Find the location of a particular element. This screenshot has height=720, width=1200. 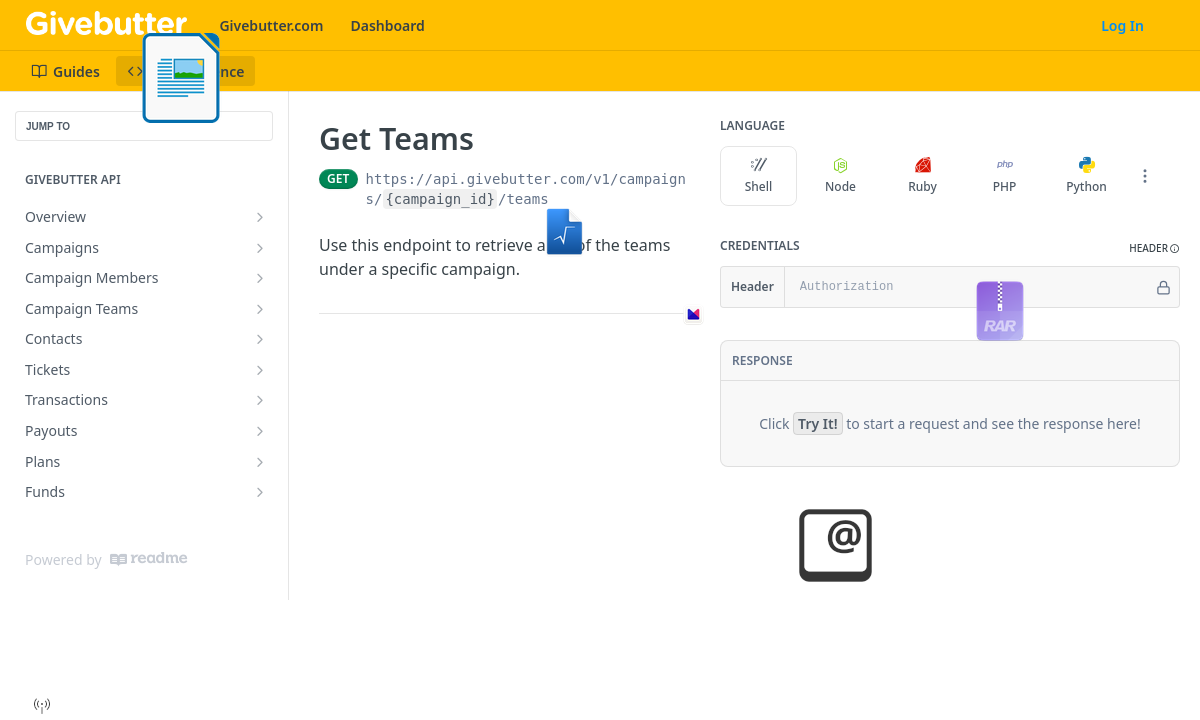

a RAR compressed archive file is located at coordinates (1000, 311).